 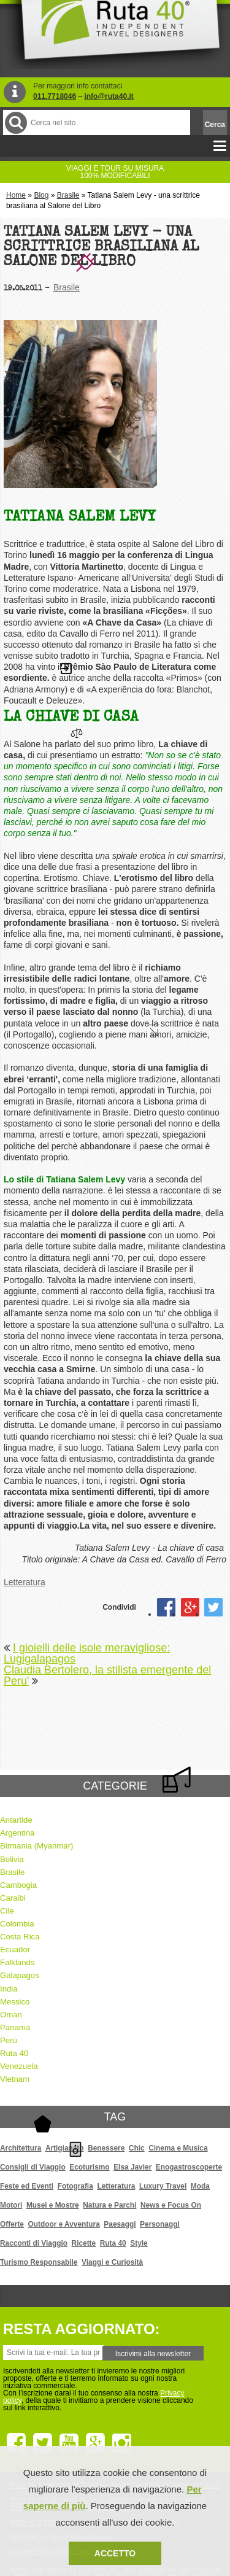 I want to click on log out of your account, so click(x=66, y=669).